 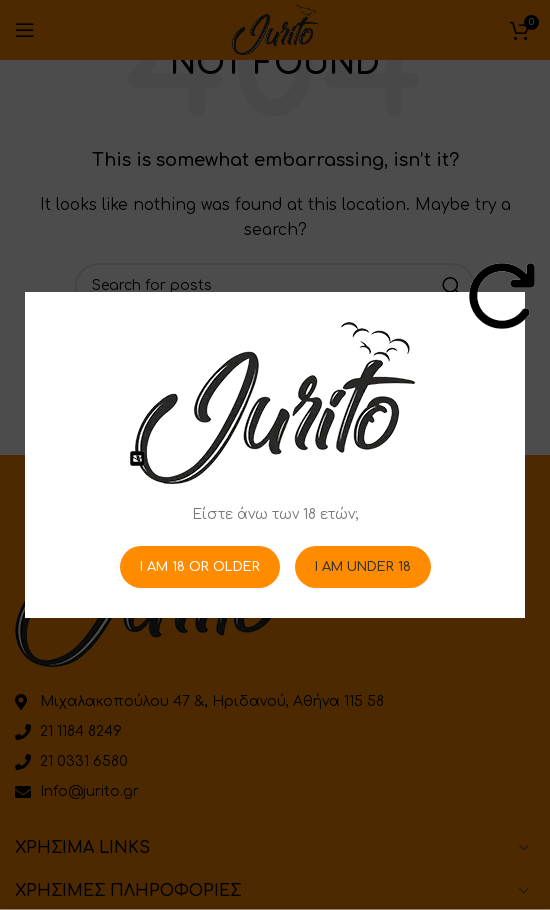 What do you see at coordinates (502, 296) in the screenshot?
I see `redo the last undone action` at bounding box center [502, 296].